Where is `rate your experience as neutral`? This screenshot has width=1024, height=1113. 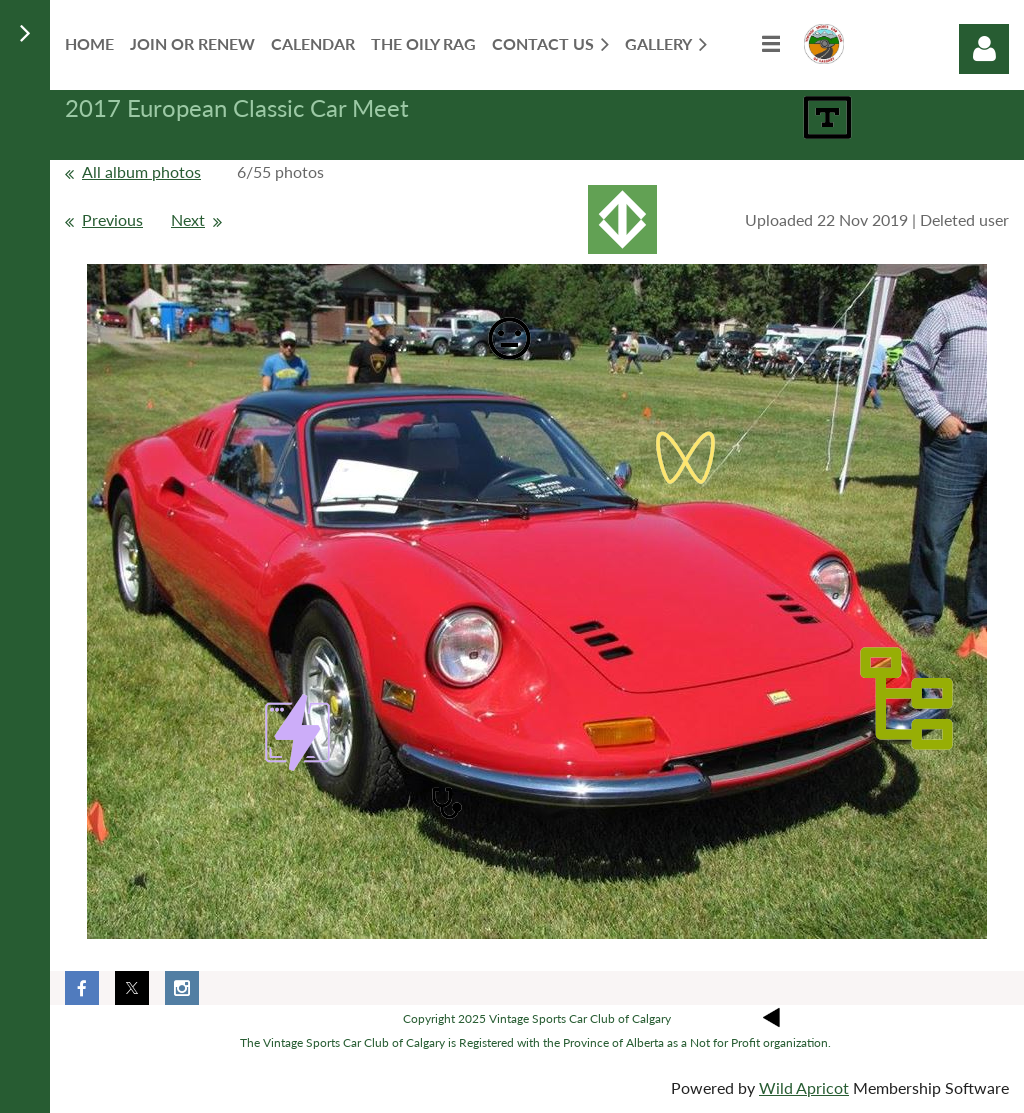 rate your experience as neutral is located at coordinates (509, 338).